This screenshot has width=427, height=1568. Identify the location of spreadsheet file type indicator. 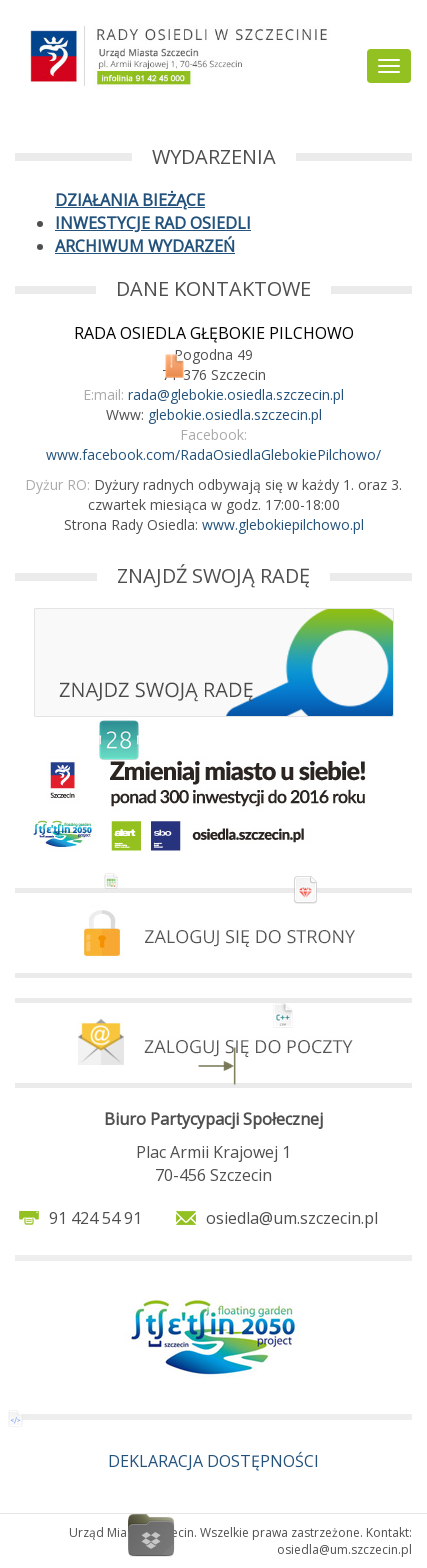
(111, 881).